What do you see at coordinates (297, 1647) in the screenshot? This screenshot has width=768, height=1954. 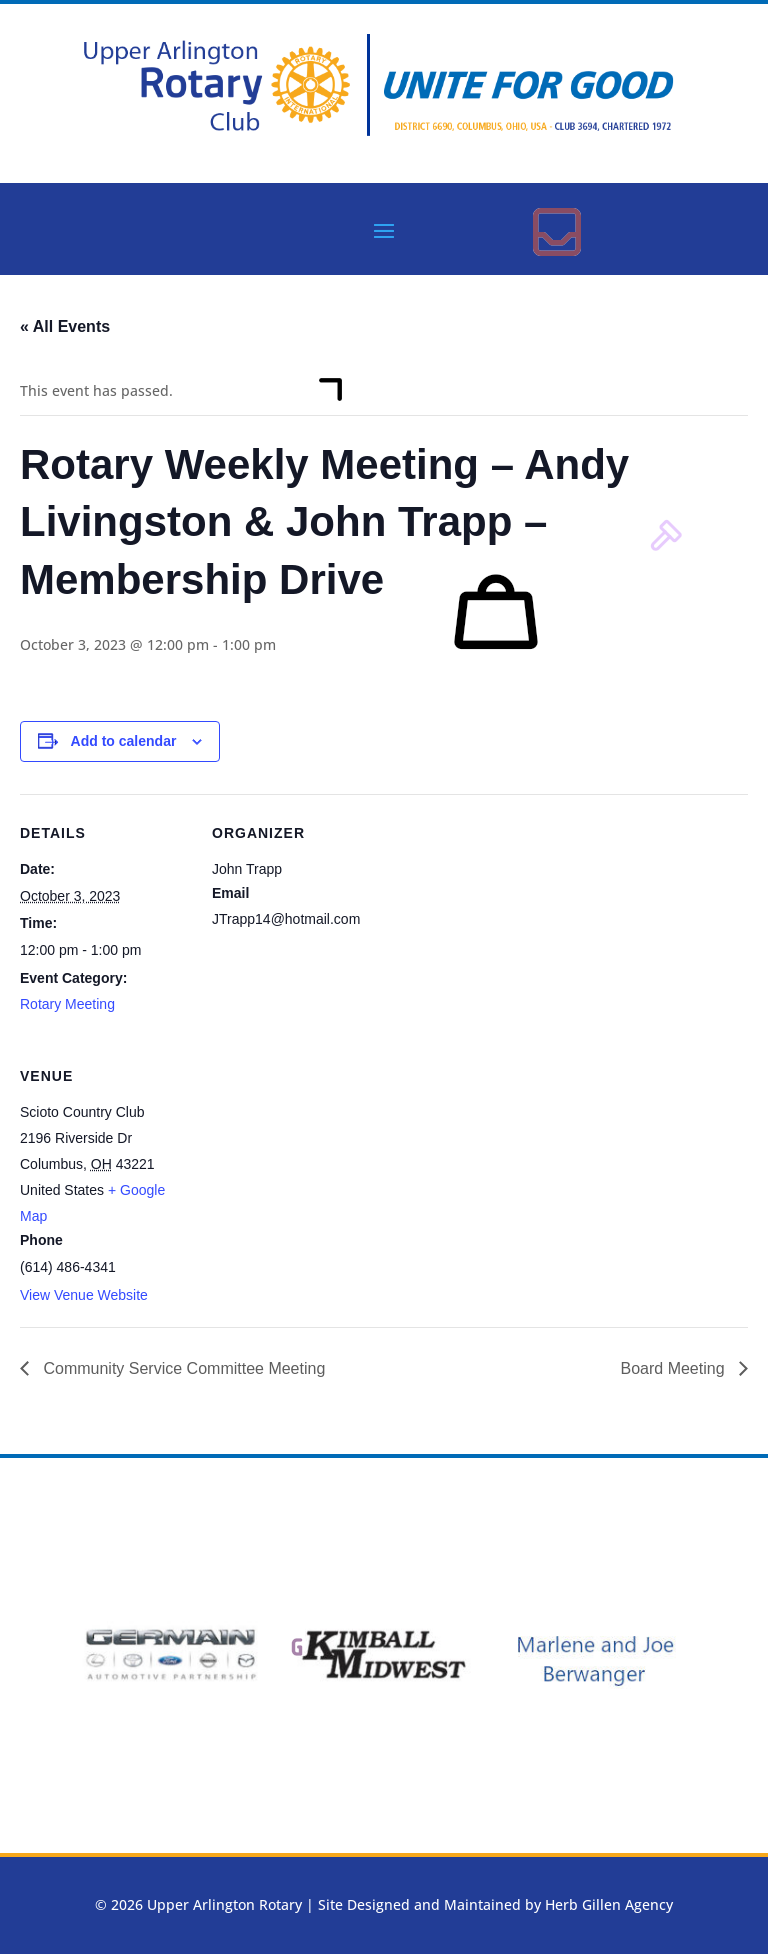 I see `indicates GPRS/2G network connection` at bounding box center [297, 1647].